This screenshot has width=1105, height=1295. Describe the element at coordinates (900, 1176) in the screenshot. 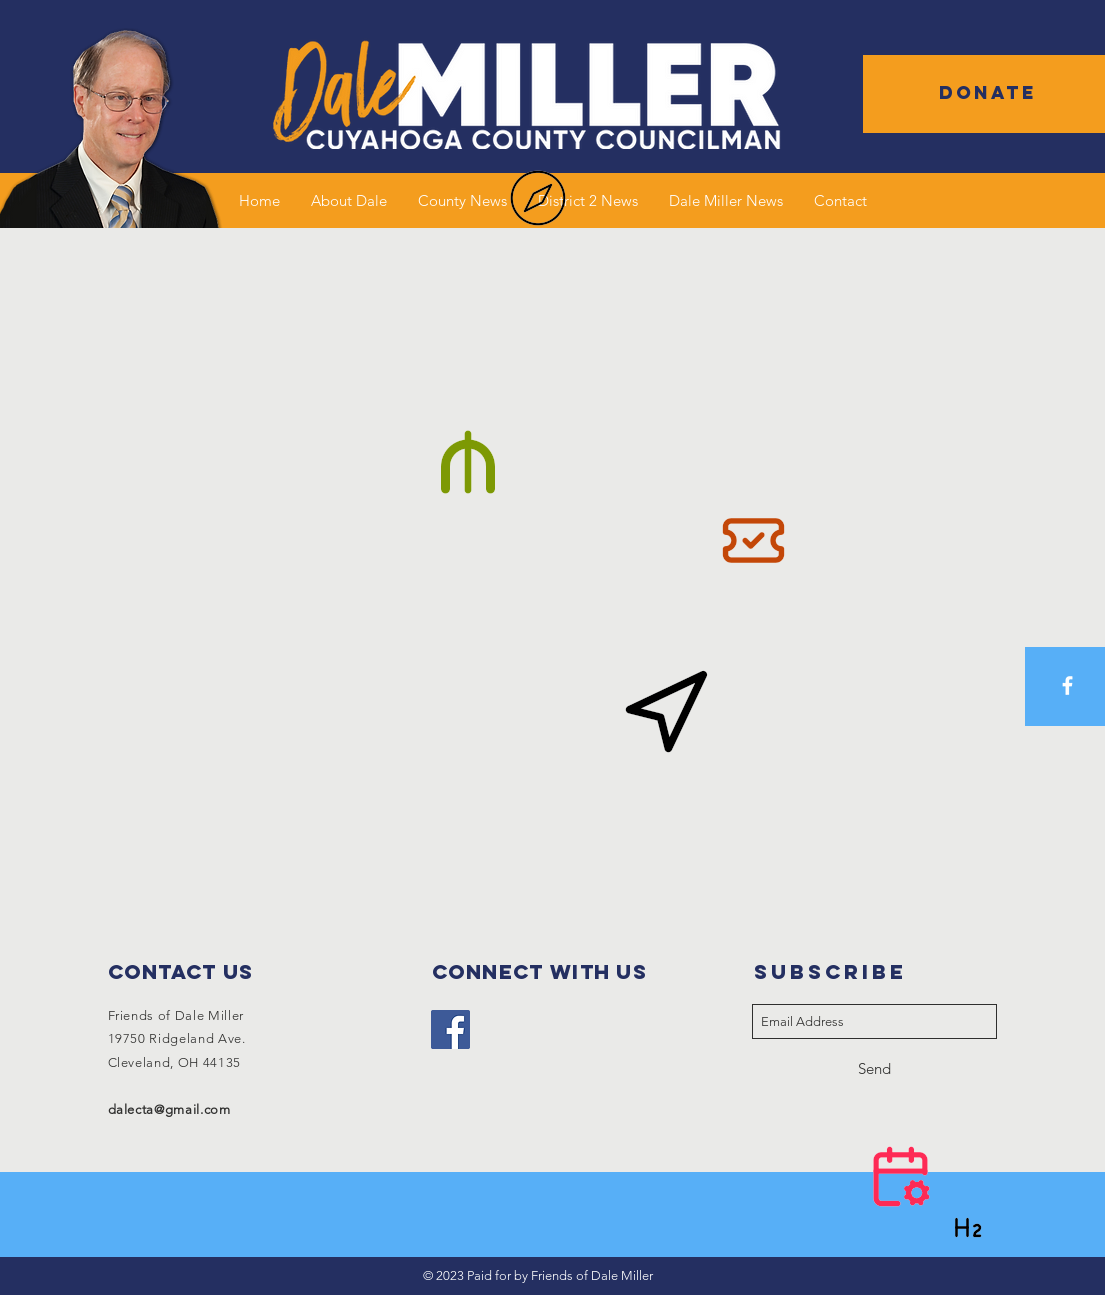

I see `access calendar settings` at that location.